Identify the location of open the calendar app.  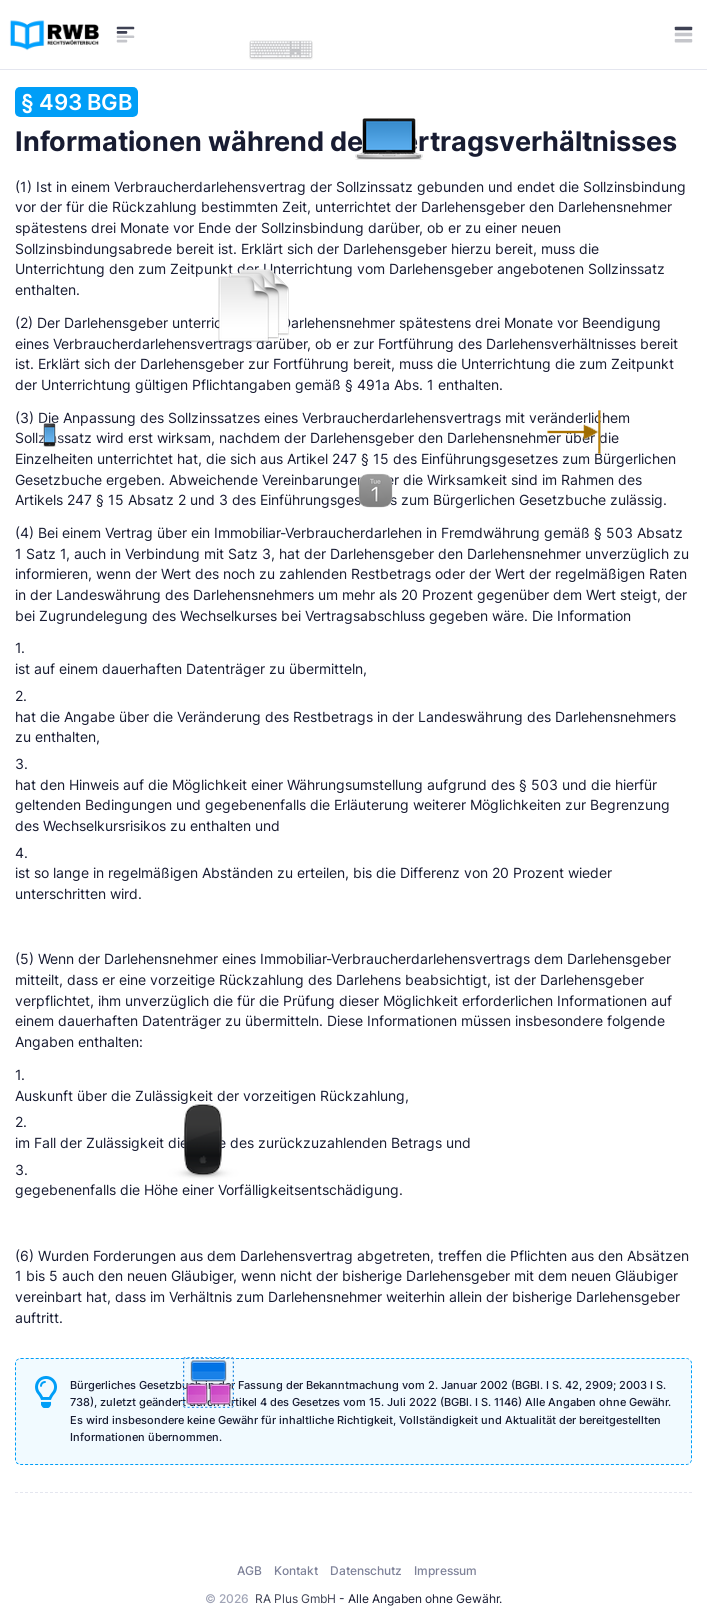
(375, 490).